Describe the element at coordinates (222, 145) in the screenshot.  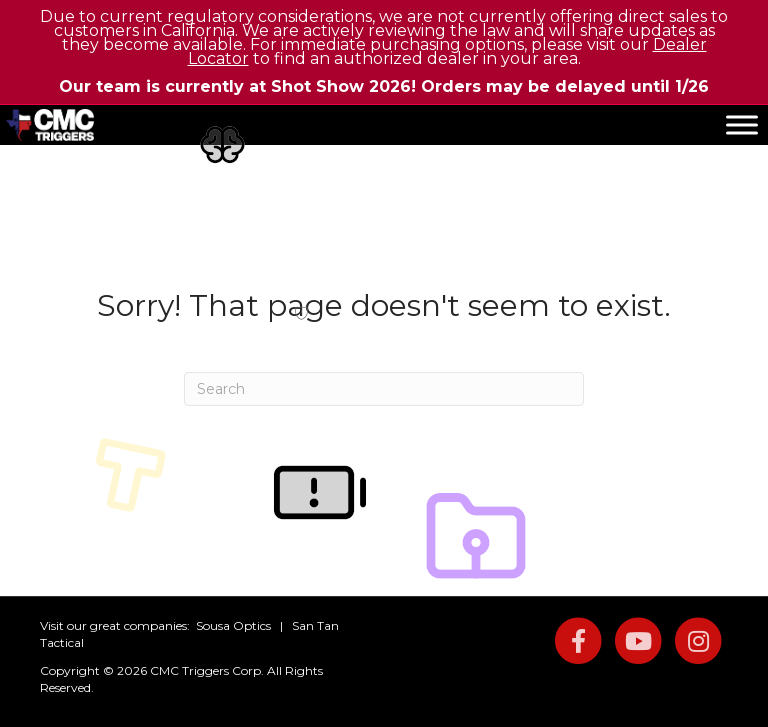
I see `access AI or smart features` at that location.